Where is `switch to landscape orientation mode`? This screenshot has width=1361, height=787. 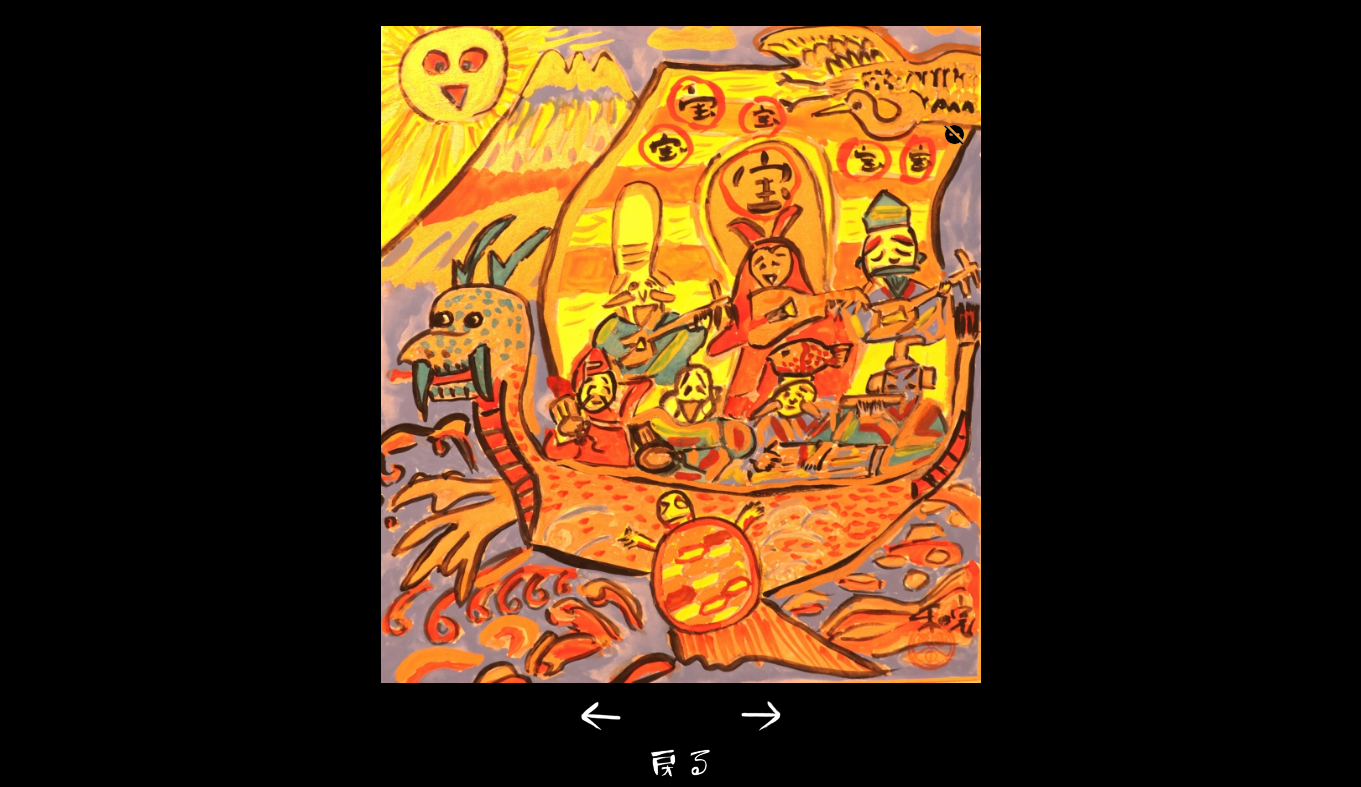 switch to landscape orientation mode is located at coordinates (352, 535).